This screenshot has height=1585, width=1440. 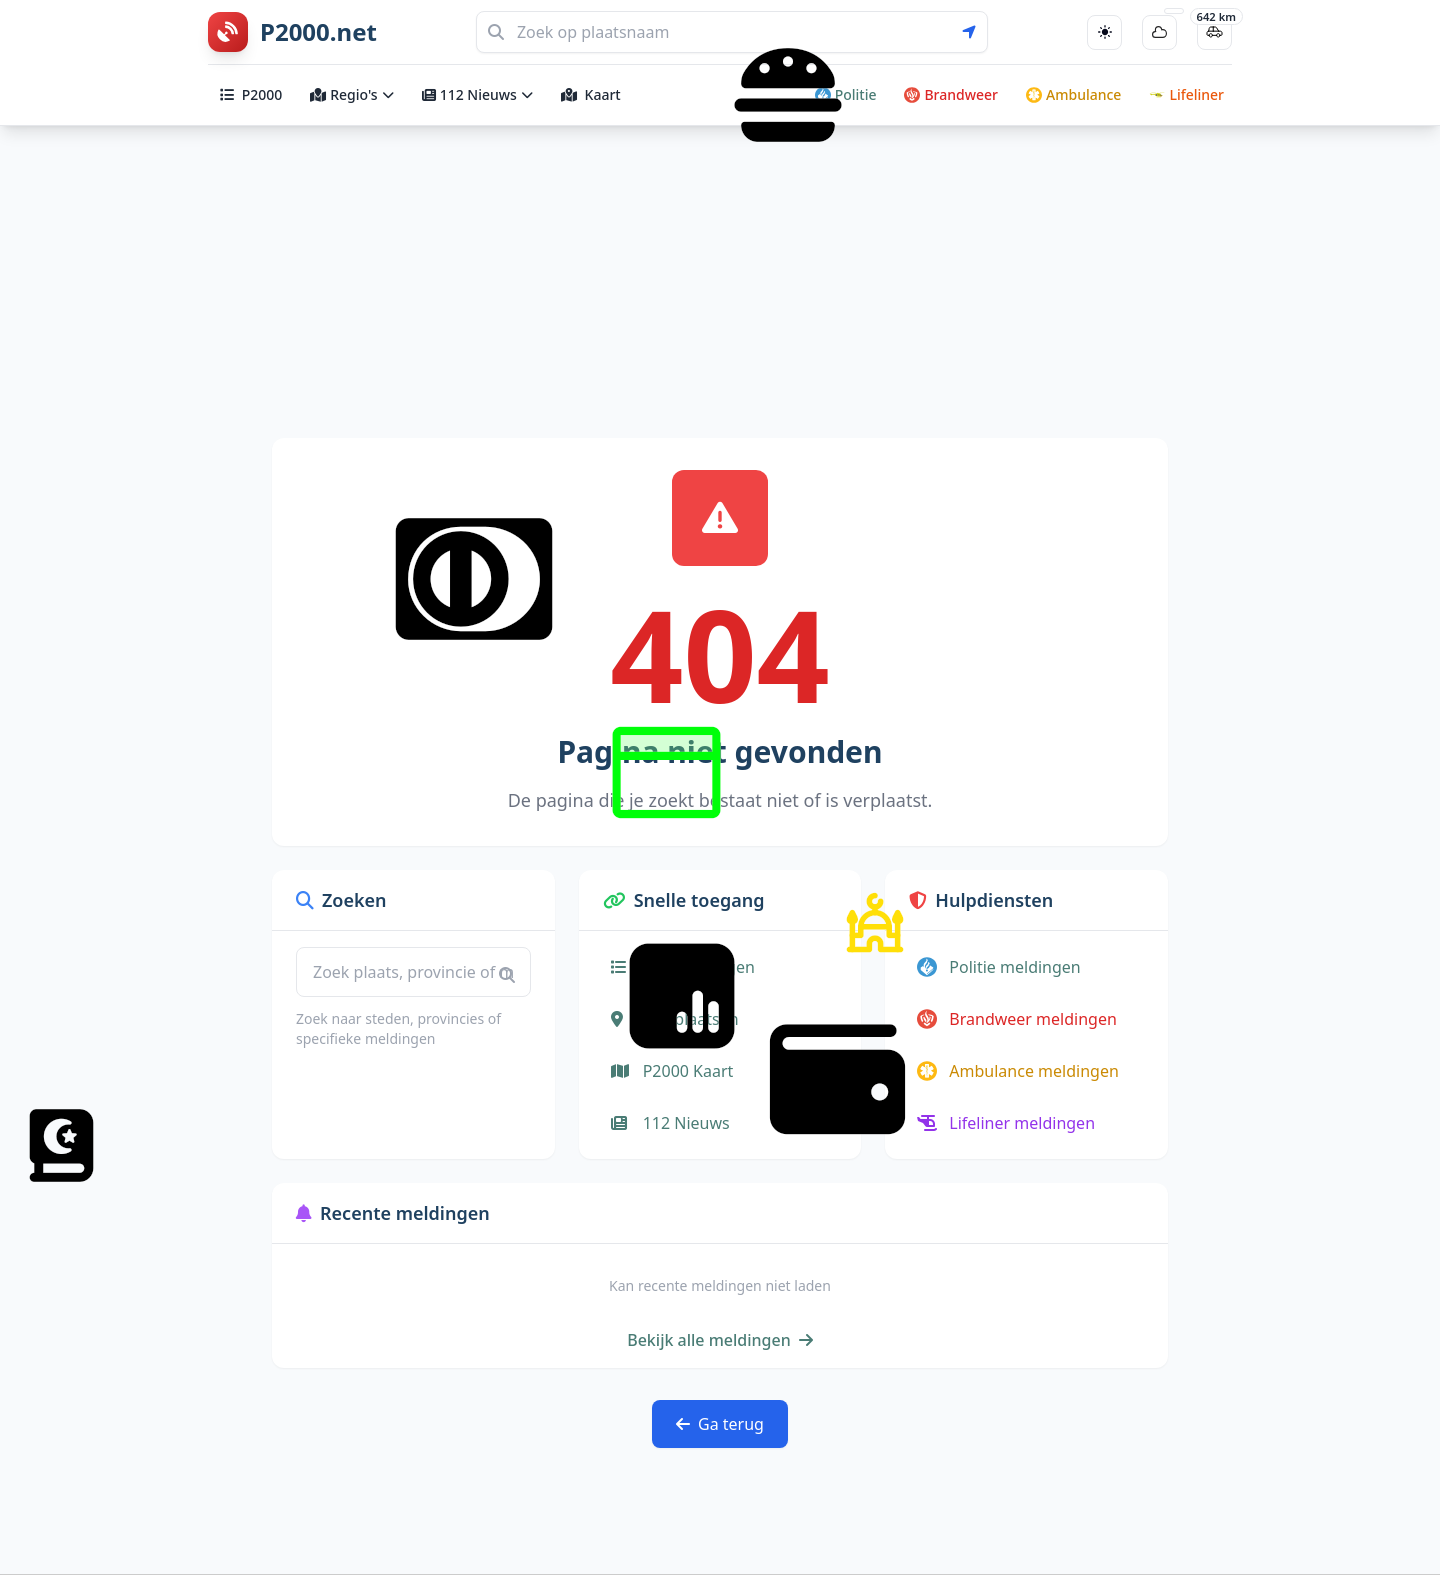 What do you see at coordinates (788, 95) in the screenshot?
I see `access food or restaurant options` at bounding box center [788, 95].